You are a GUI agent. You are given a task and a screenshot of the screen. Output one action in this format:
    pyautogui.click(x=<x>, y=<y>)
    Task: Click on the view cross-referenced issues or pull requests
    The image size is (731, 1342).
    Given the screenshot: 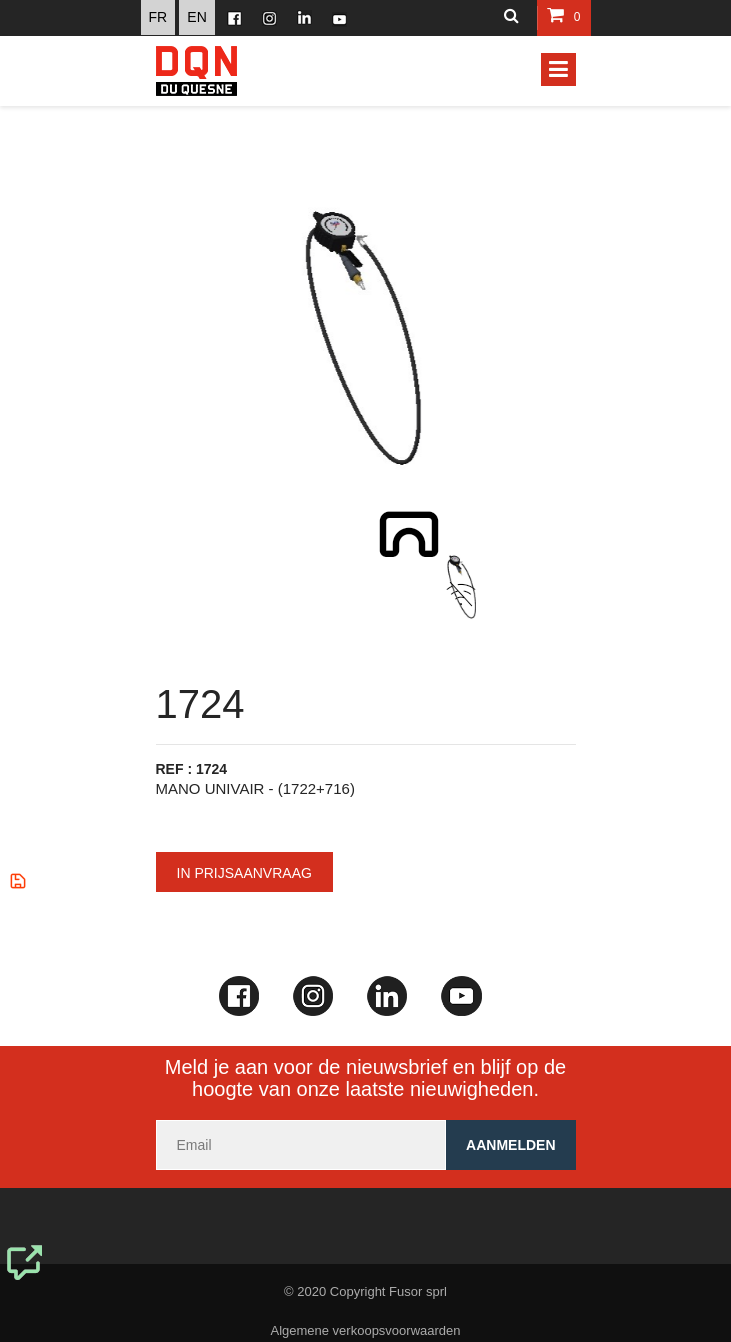 What is the action you would take?
    pyautogui.click(x=23, y=1261)
    